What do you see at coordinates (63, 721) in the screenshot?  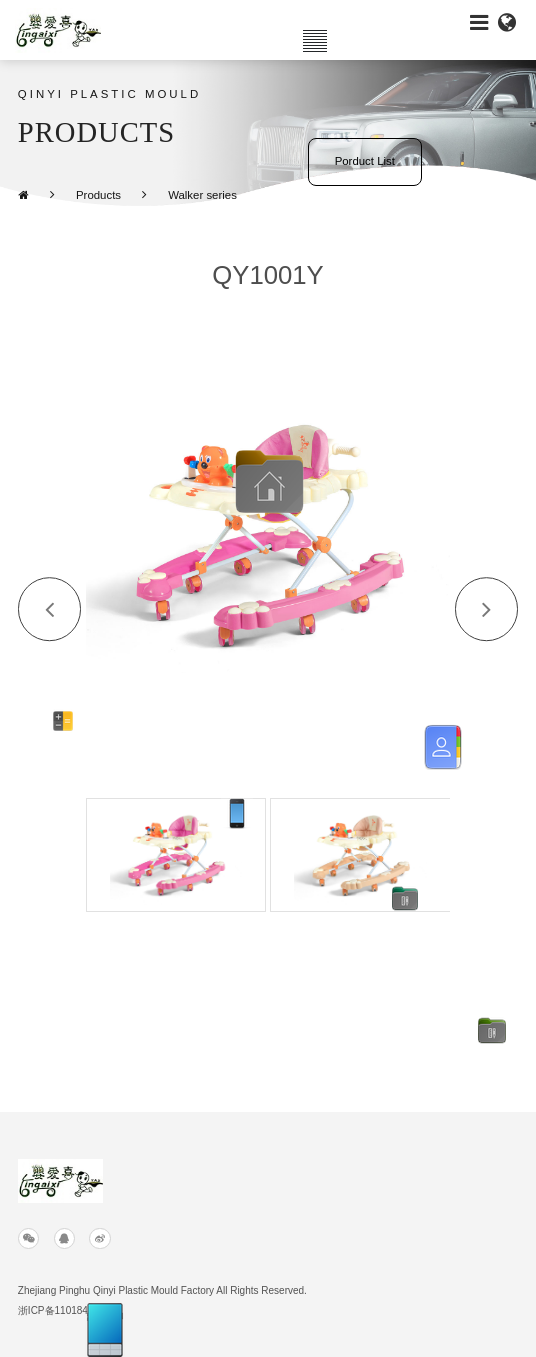 I see `open the calculator app` at bounding box center [63, 721].